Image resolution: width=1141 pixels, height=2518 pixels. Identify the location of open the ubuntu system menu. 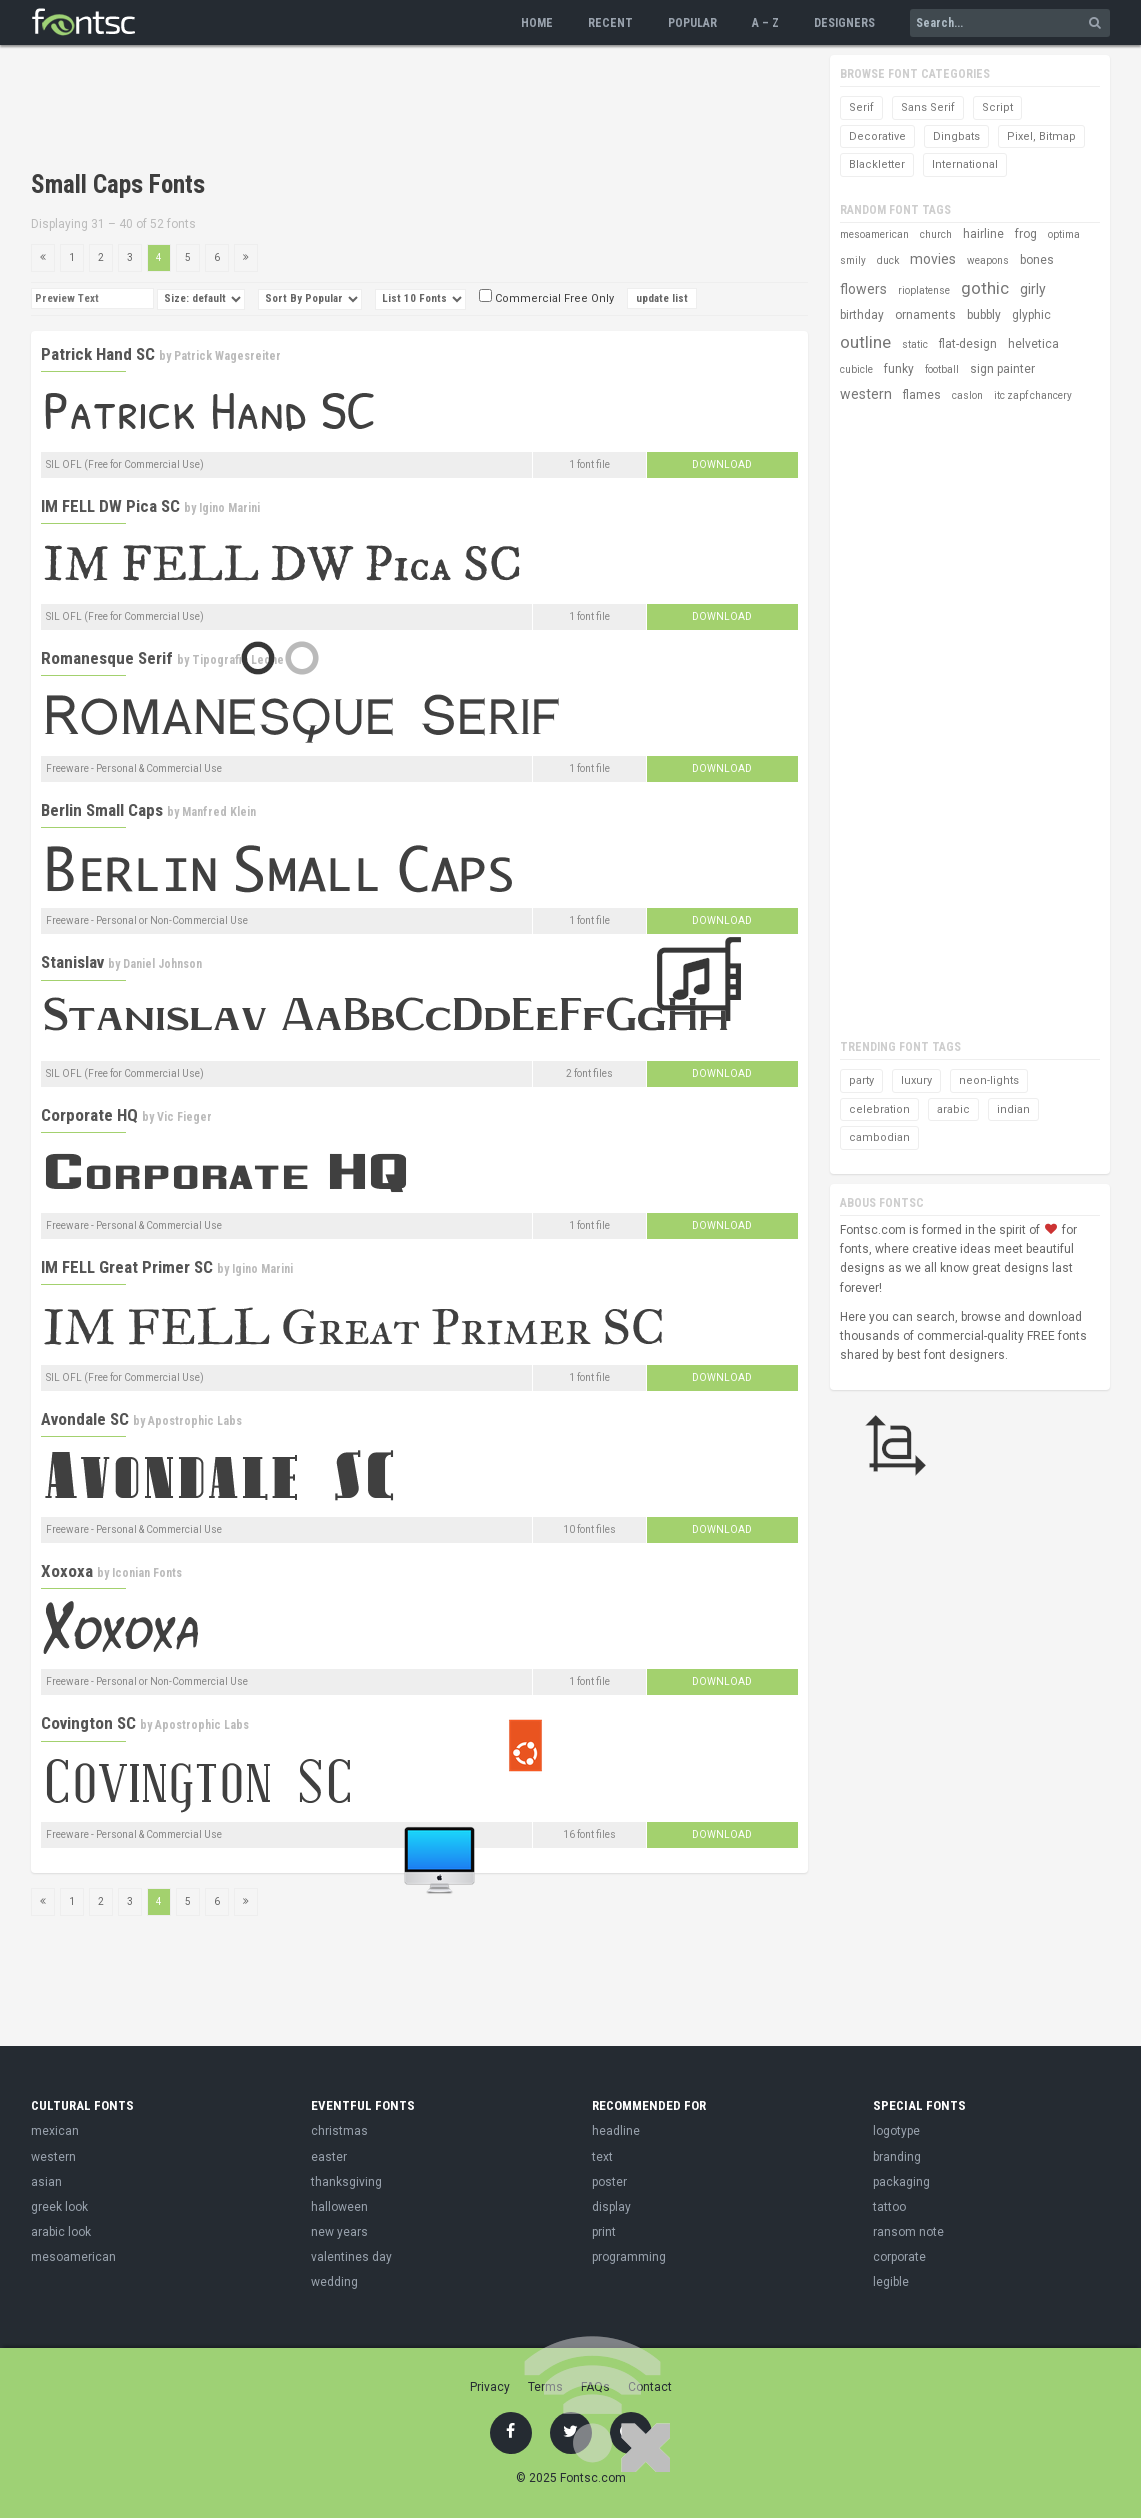
(525, 1745).